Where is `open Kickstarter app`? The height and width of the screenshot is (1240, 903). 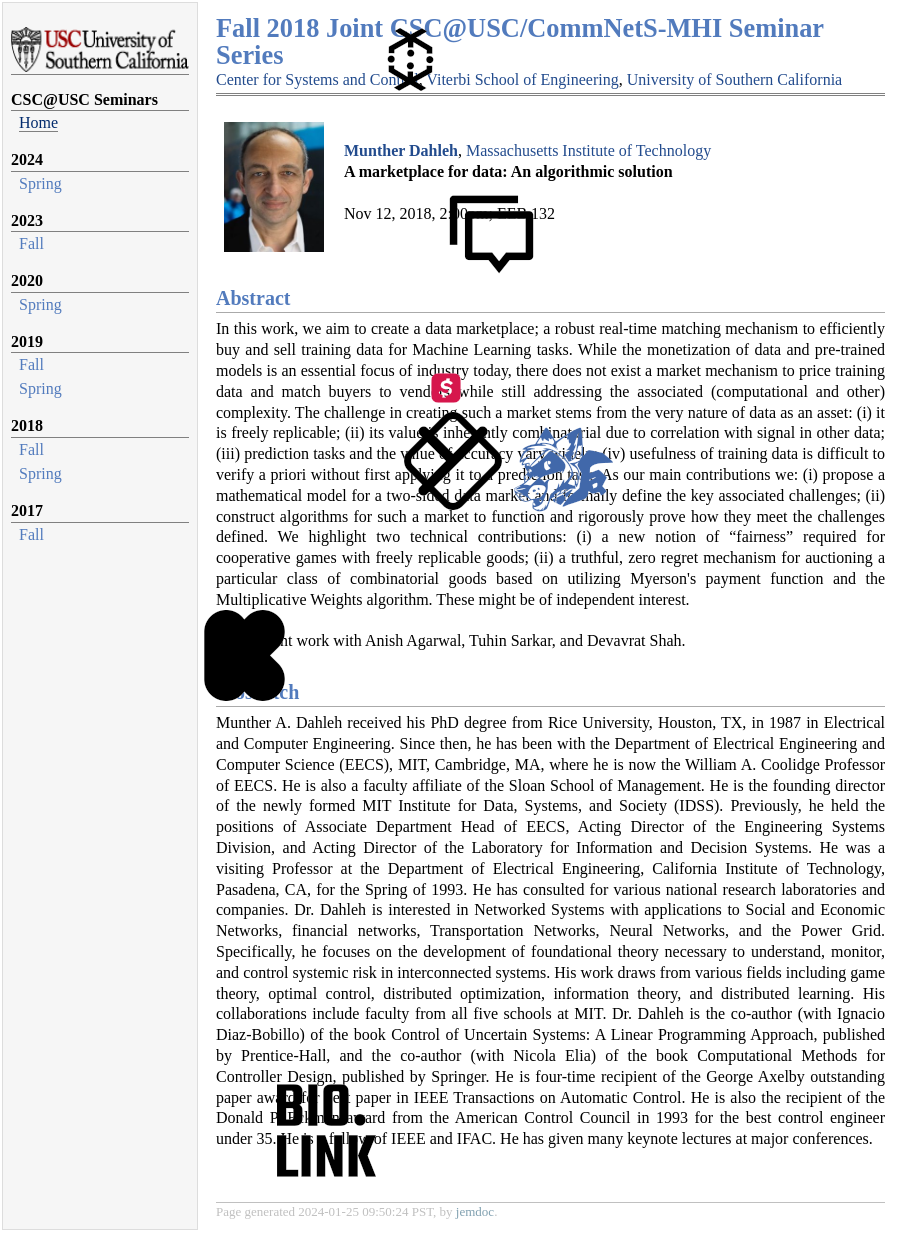
open Kickstarter app is located at coordinates (244, 655).